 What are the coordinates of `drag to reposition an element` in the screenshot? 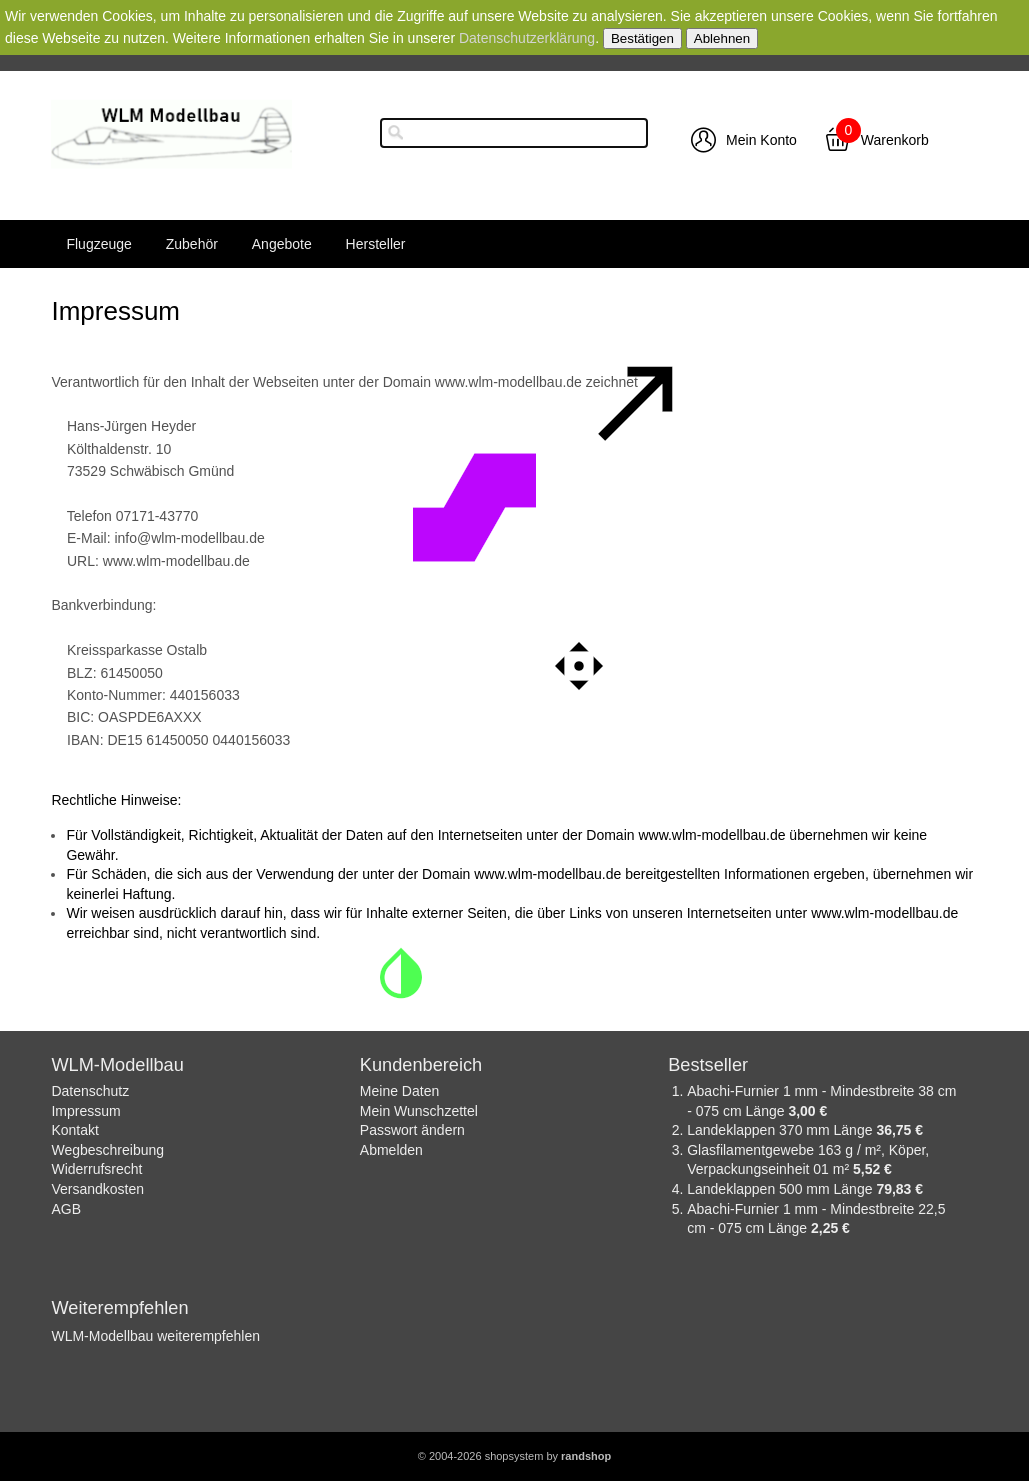 It's located at (579, 666).